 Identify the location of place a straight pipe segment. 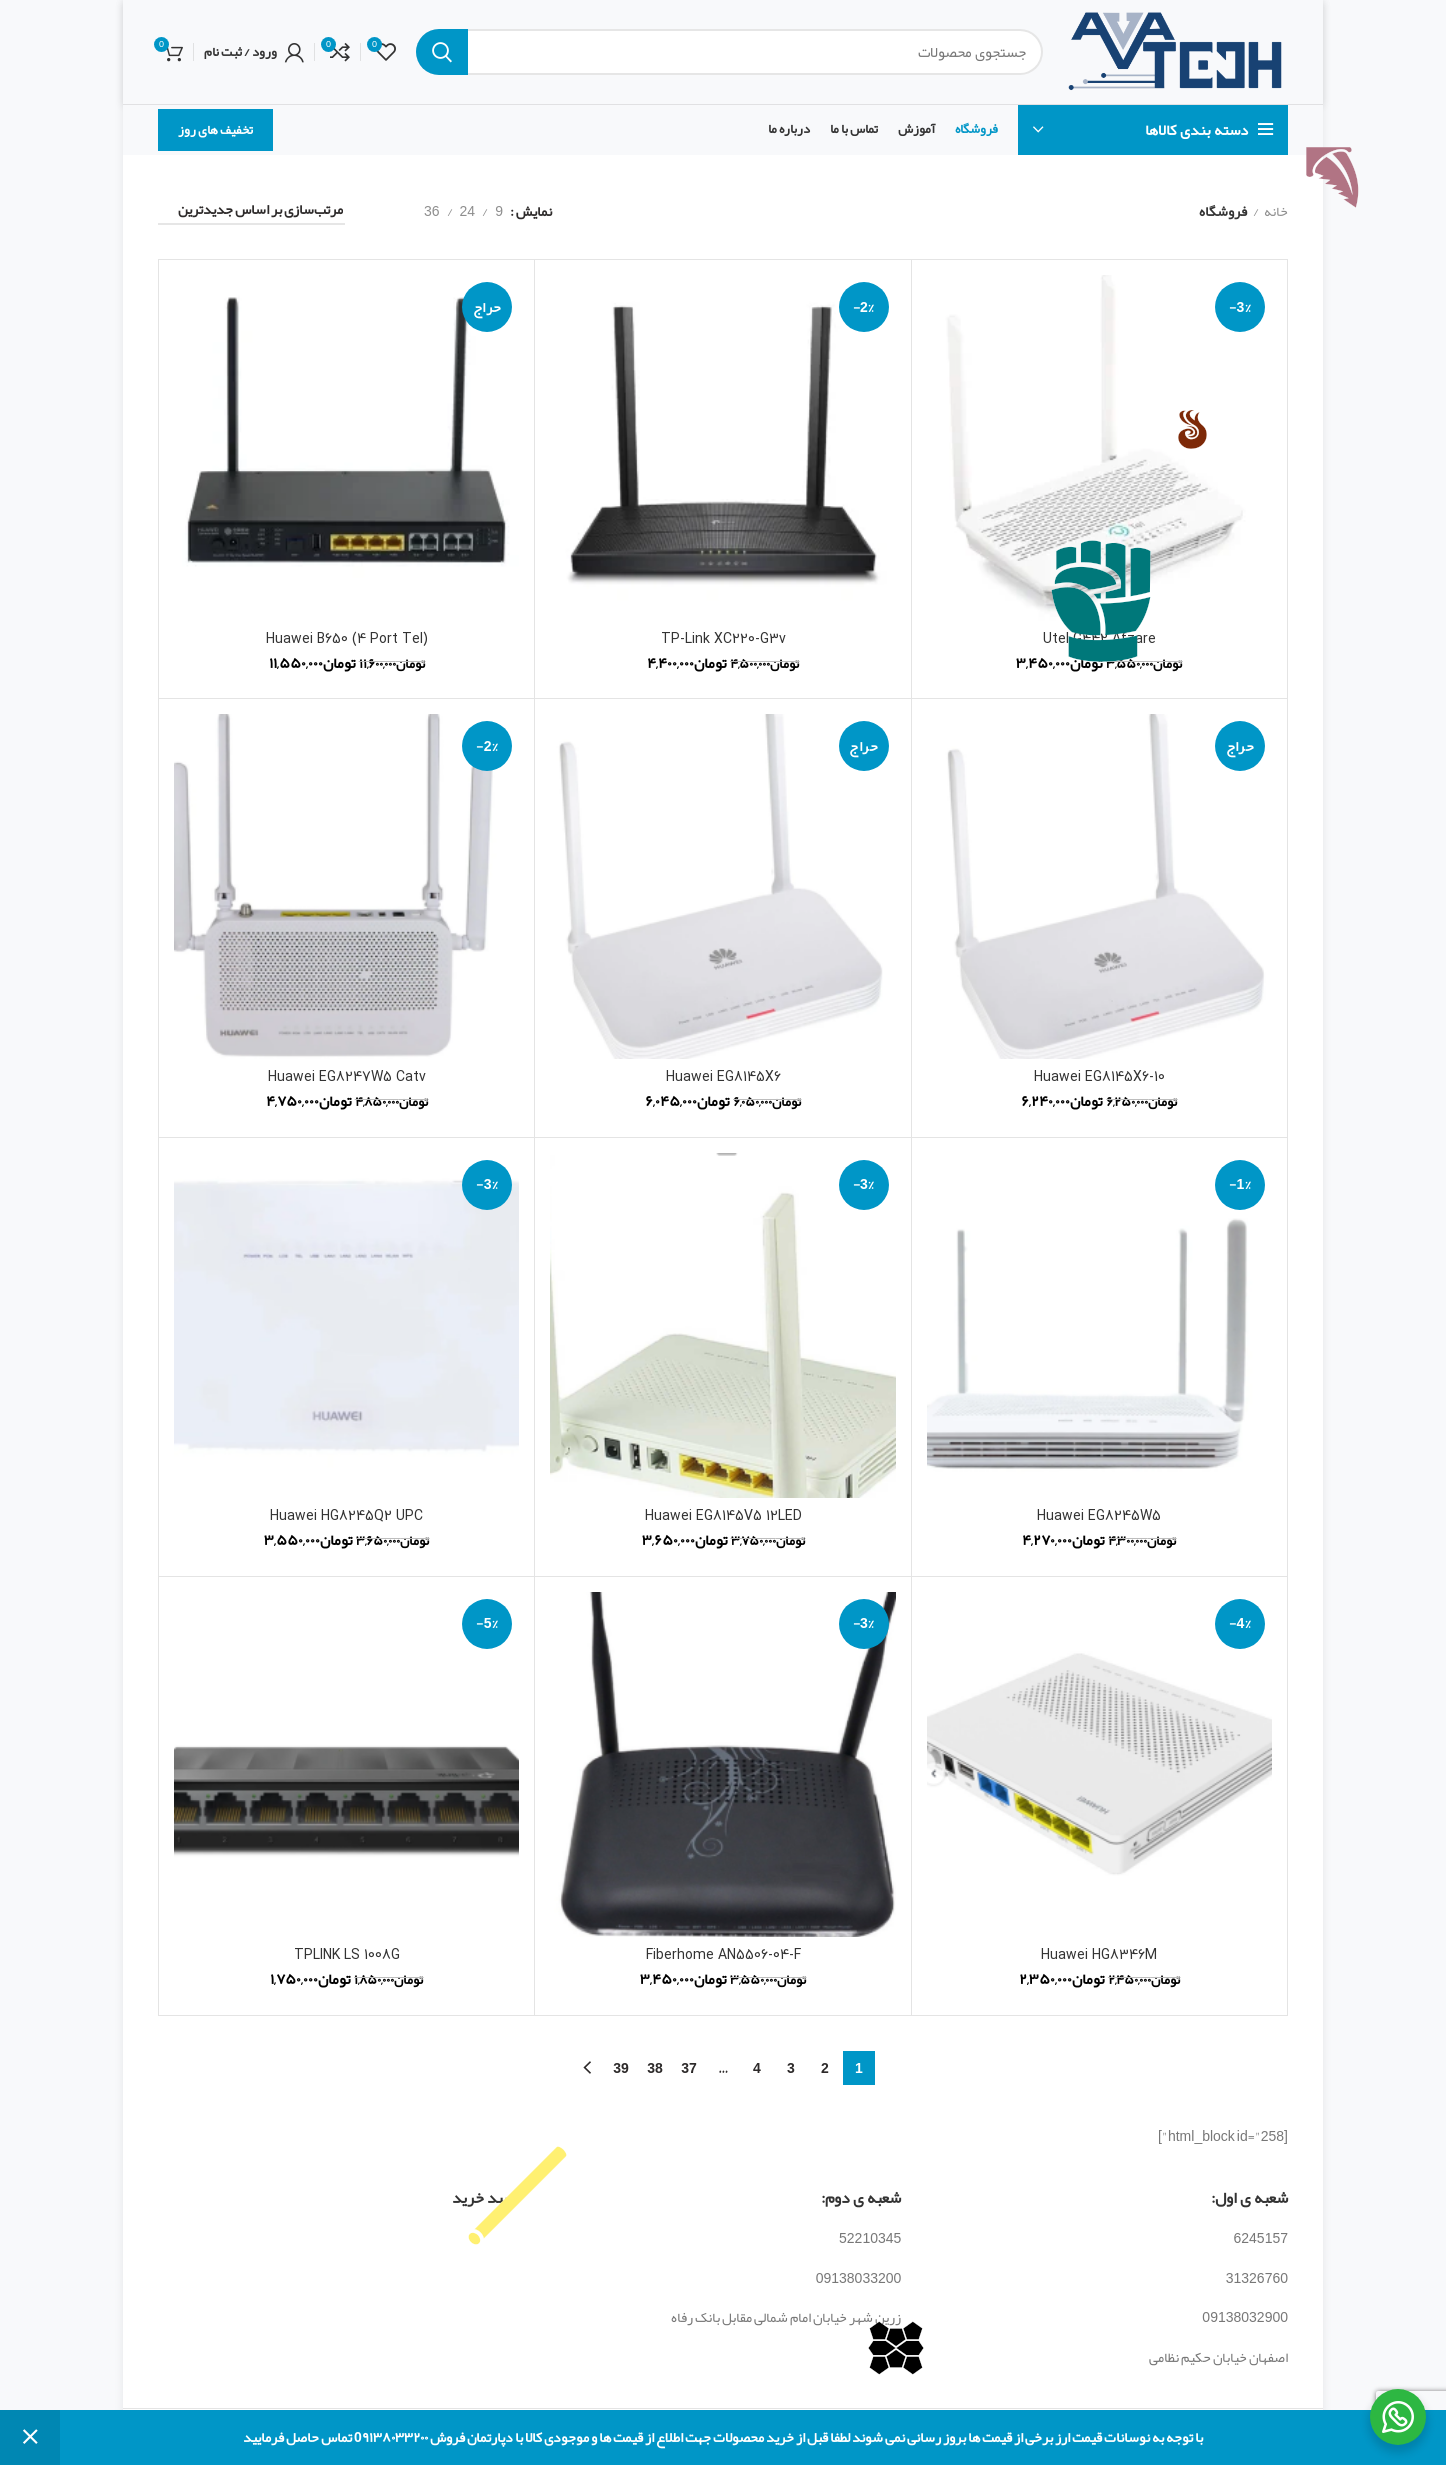
(517, 2195).